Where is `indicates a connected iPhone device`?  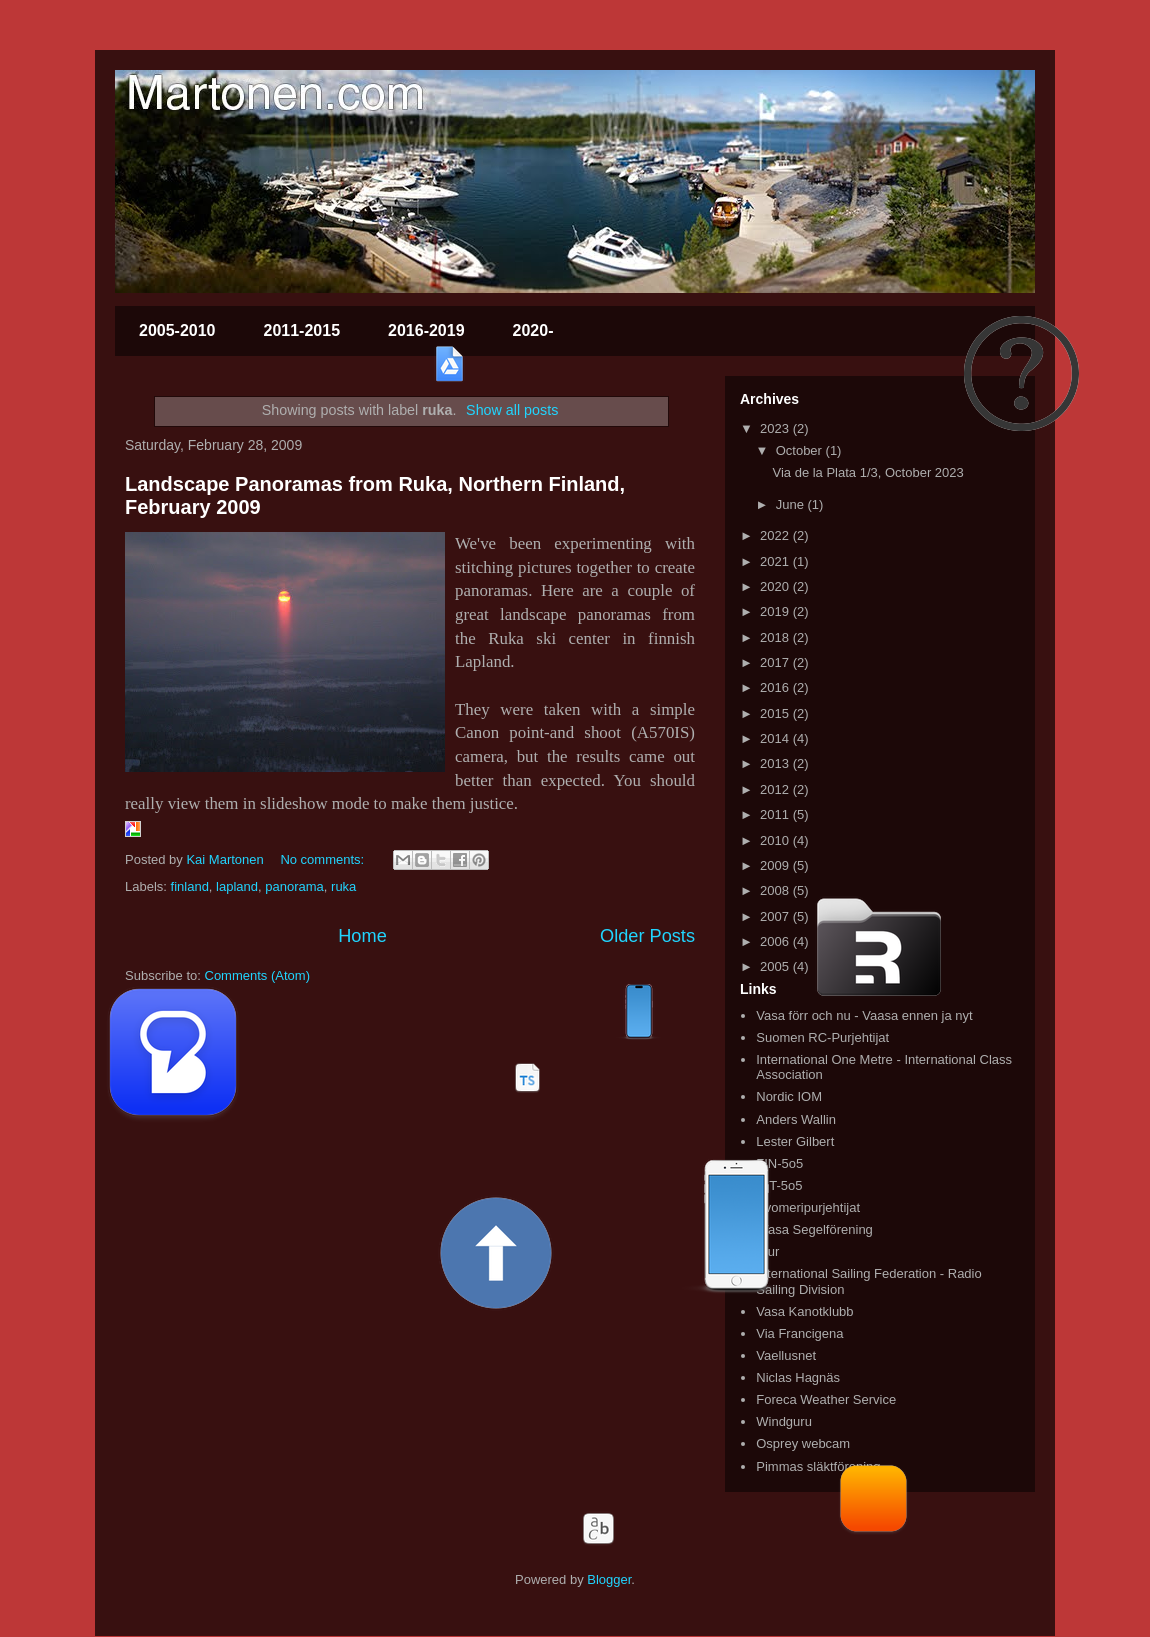 indicates a connected iPhone device is located at coordinates (736, 1226).